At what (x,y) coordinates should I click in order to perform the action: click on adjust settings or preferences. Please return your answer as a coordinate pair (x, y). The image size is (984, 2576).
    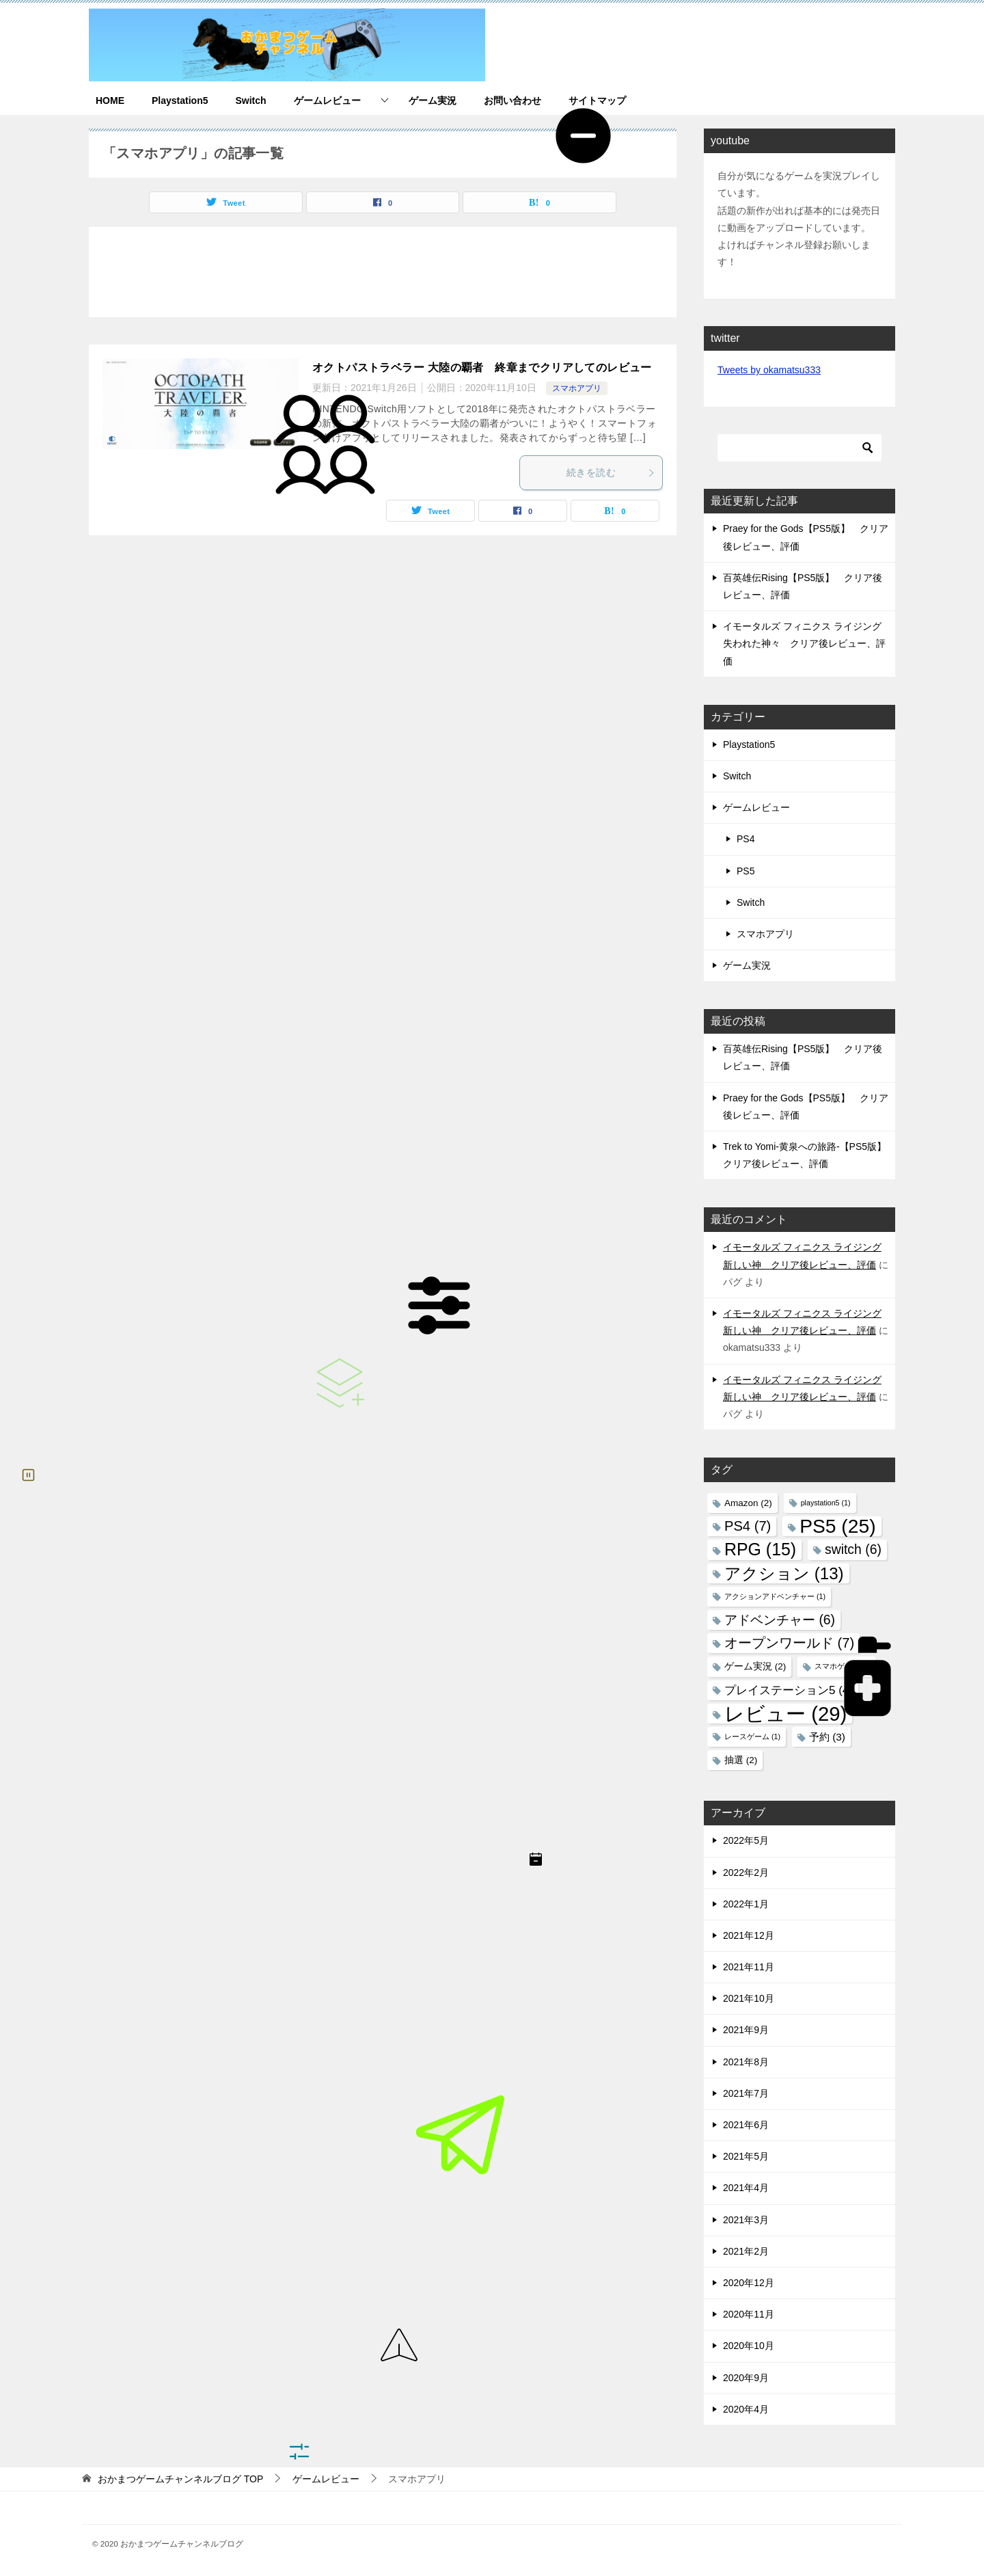
    Looking at the image, I should click on (299, 2452).